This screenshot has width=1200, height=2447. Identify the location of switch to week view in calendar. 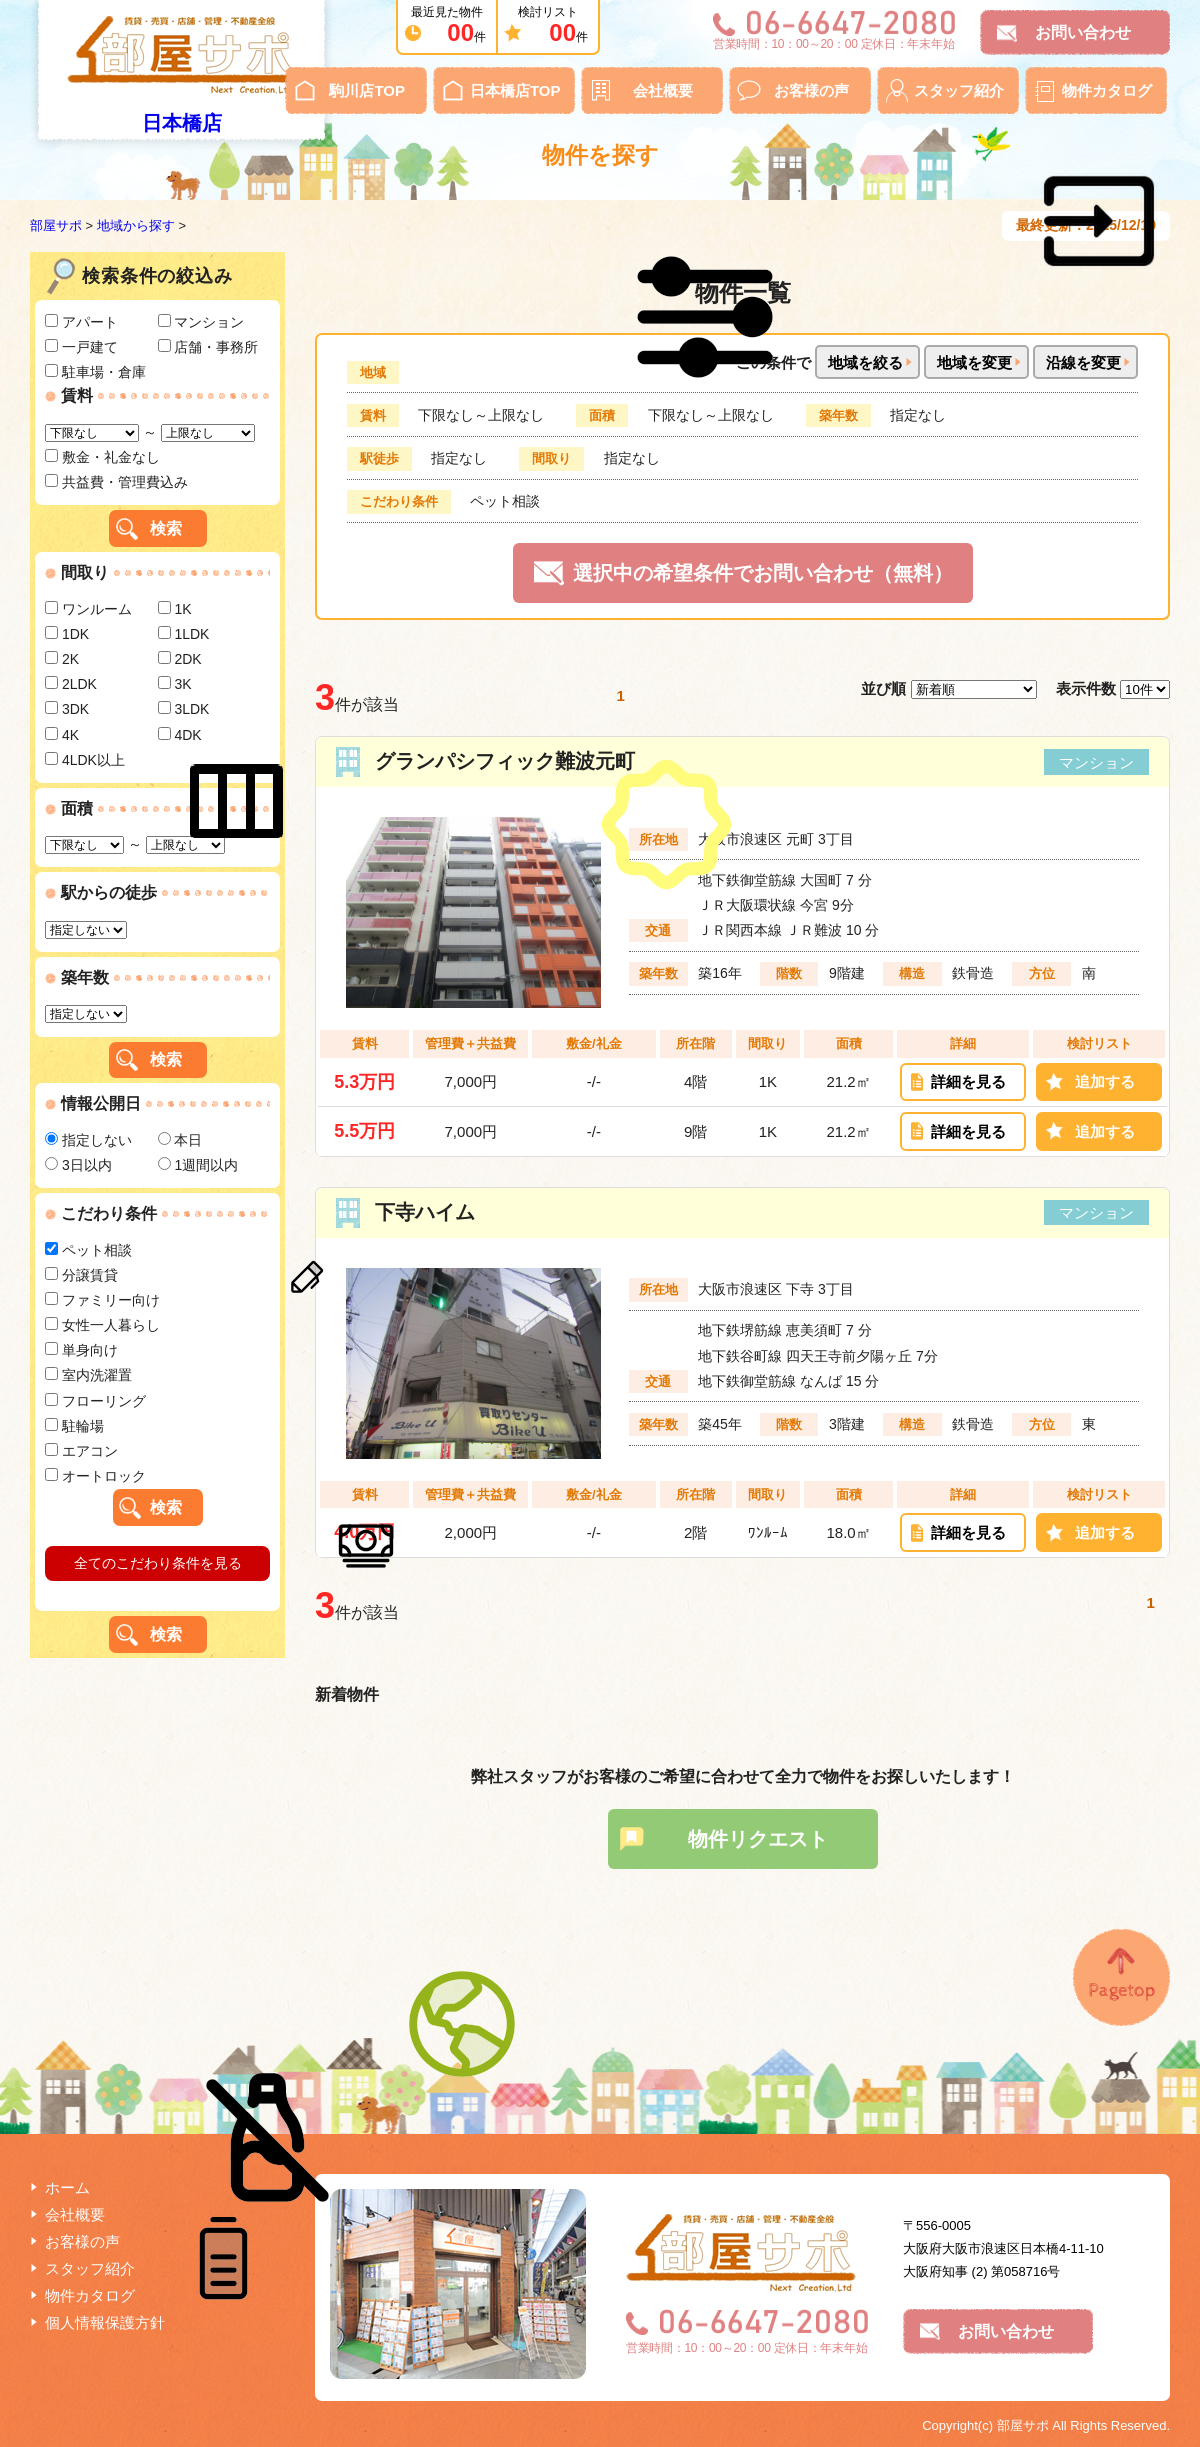
(236, 801).